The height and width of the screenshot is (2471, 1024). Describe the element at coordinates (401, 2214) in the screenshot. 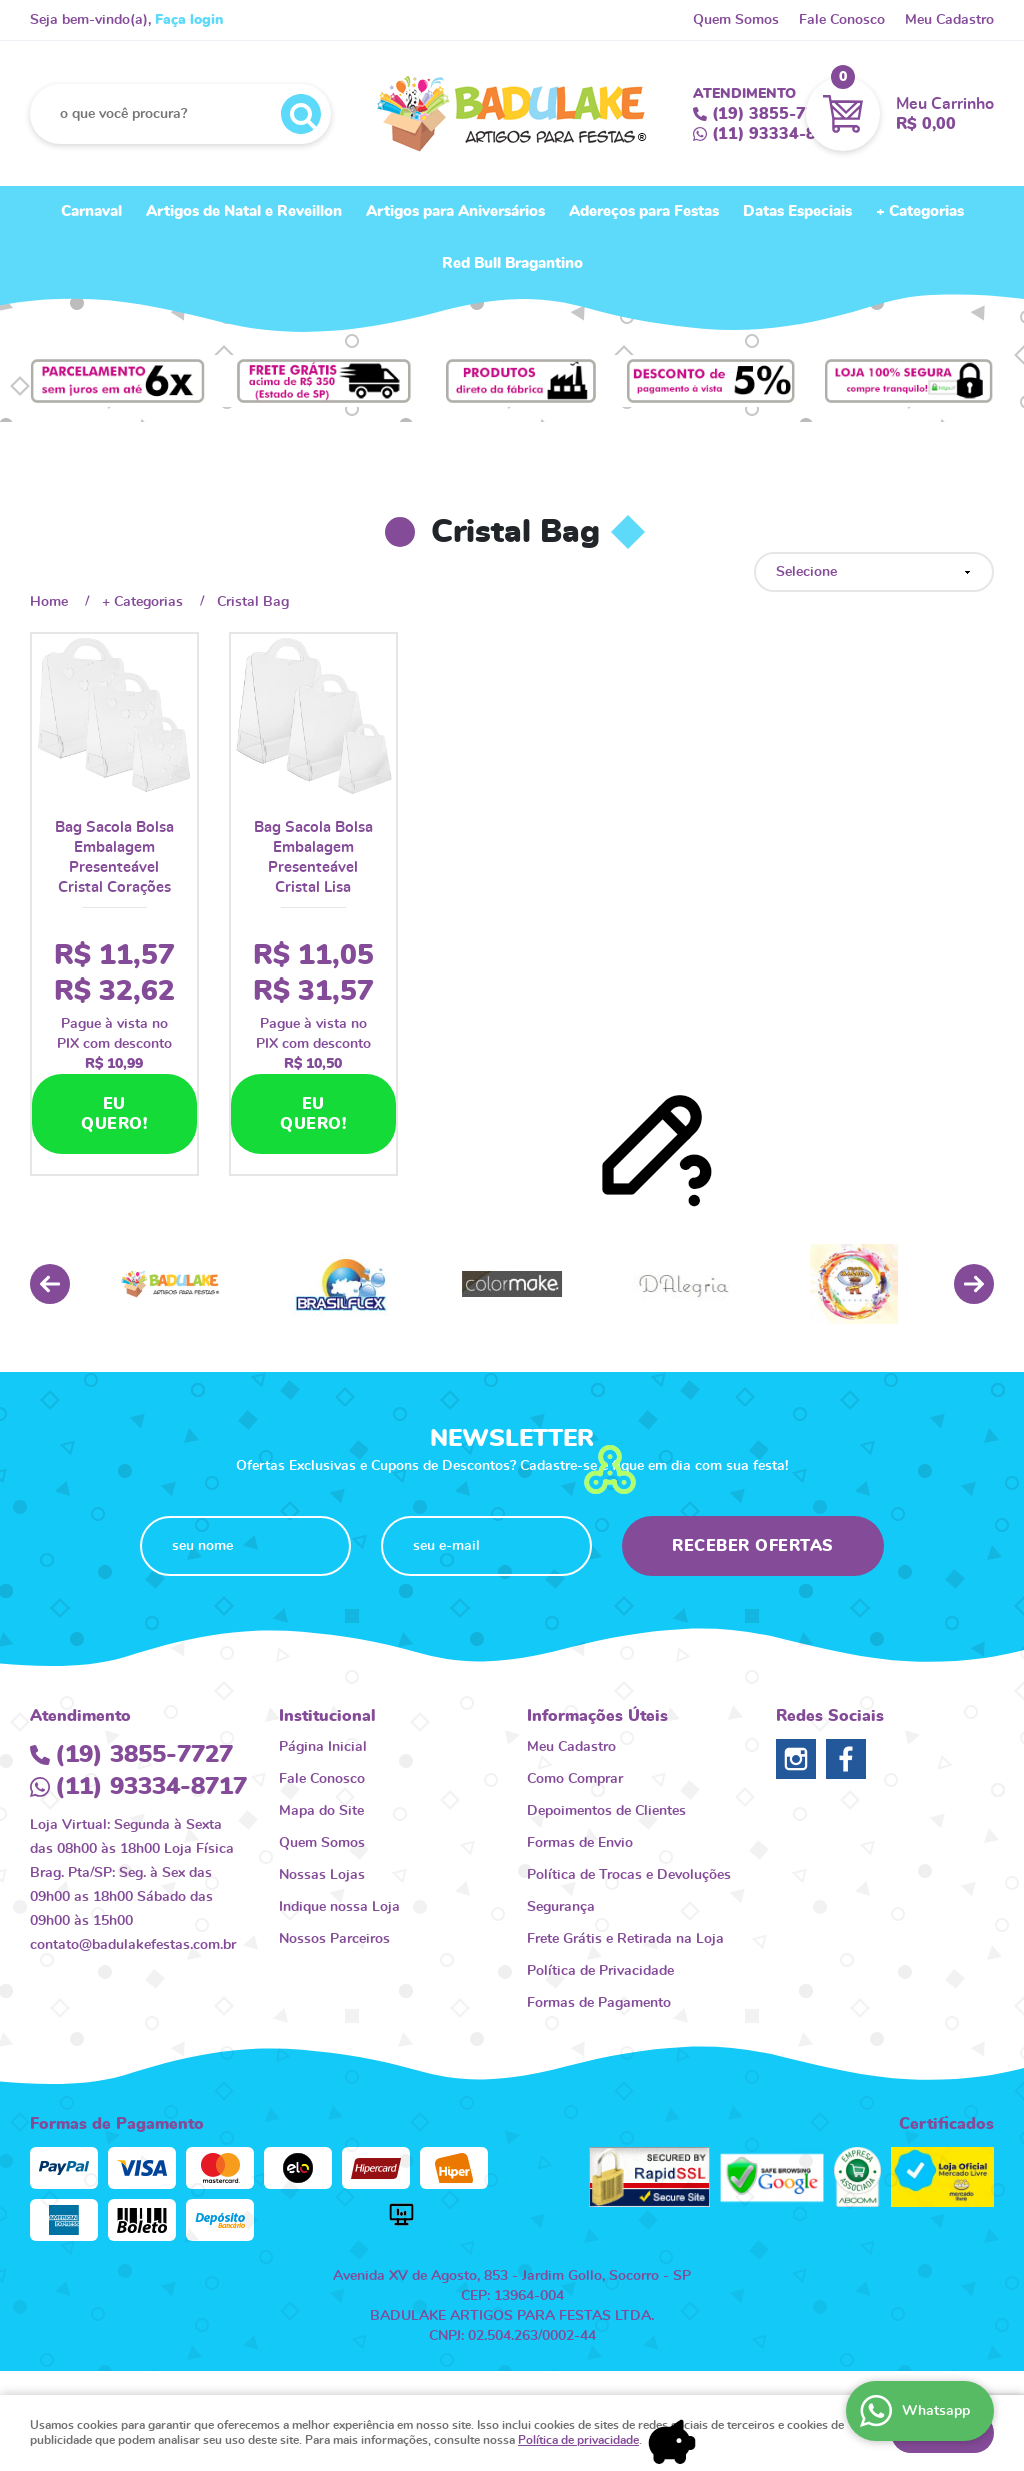

I see `view desktop analytics dashboard` at that location.